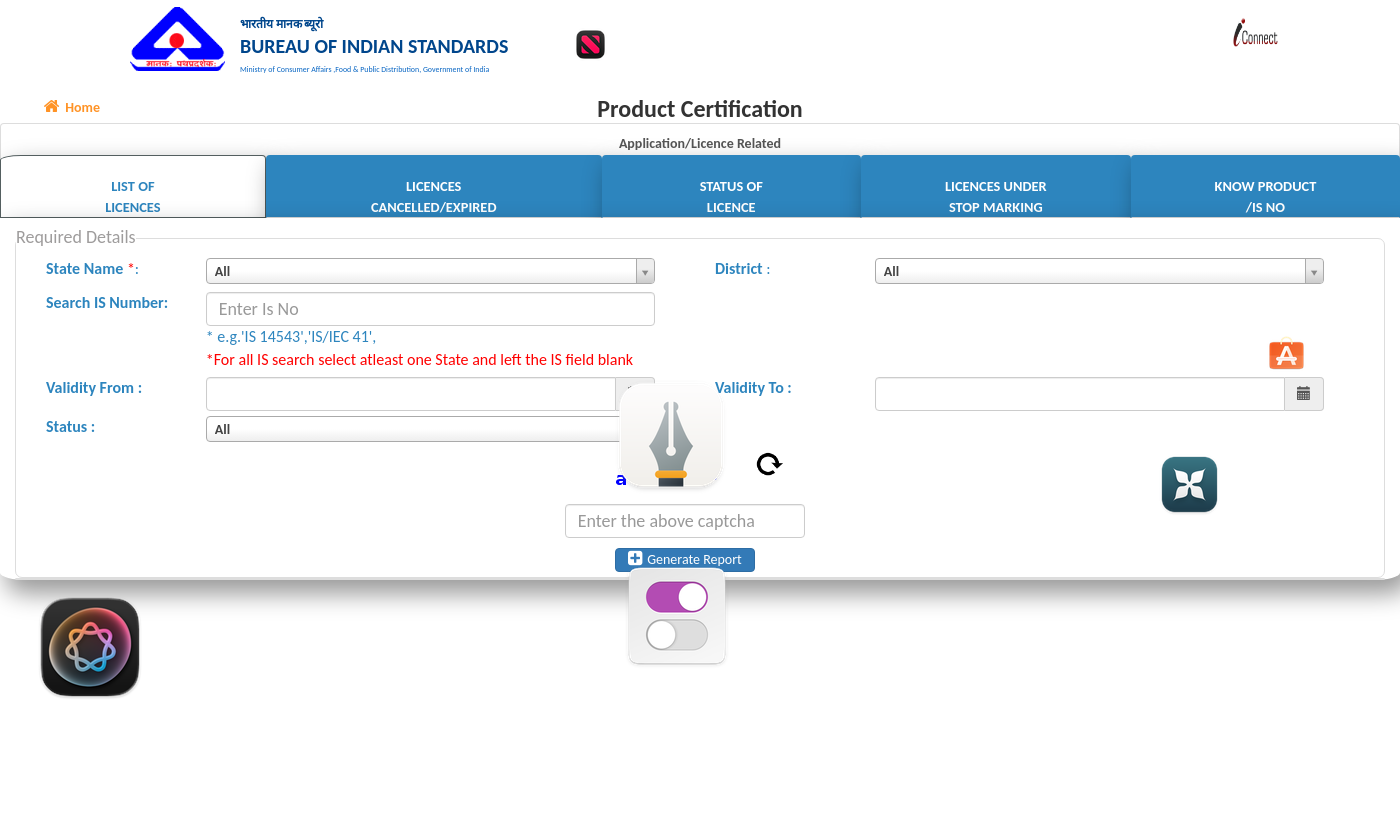 This screenshot has width=1400, height=816. I want to click on open words document editor, so click(671, 435).